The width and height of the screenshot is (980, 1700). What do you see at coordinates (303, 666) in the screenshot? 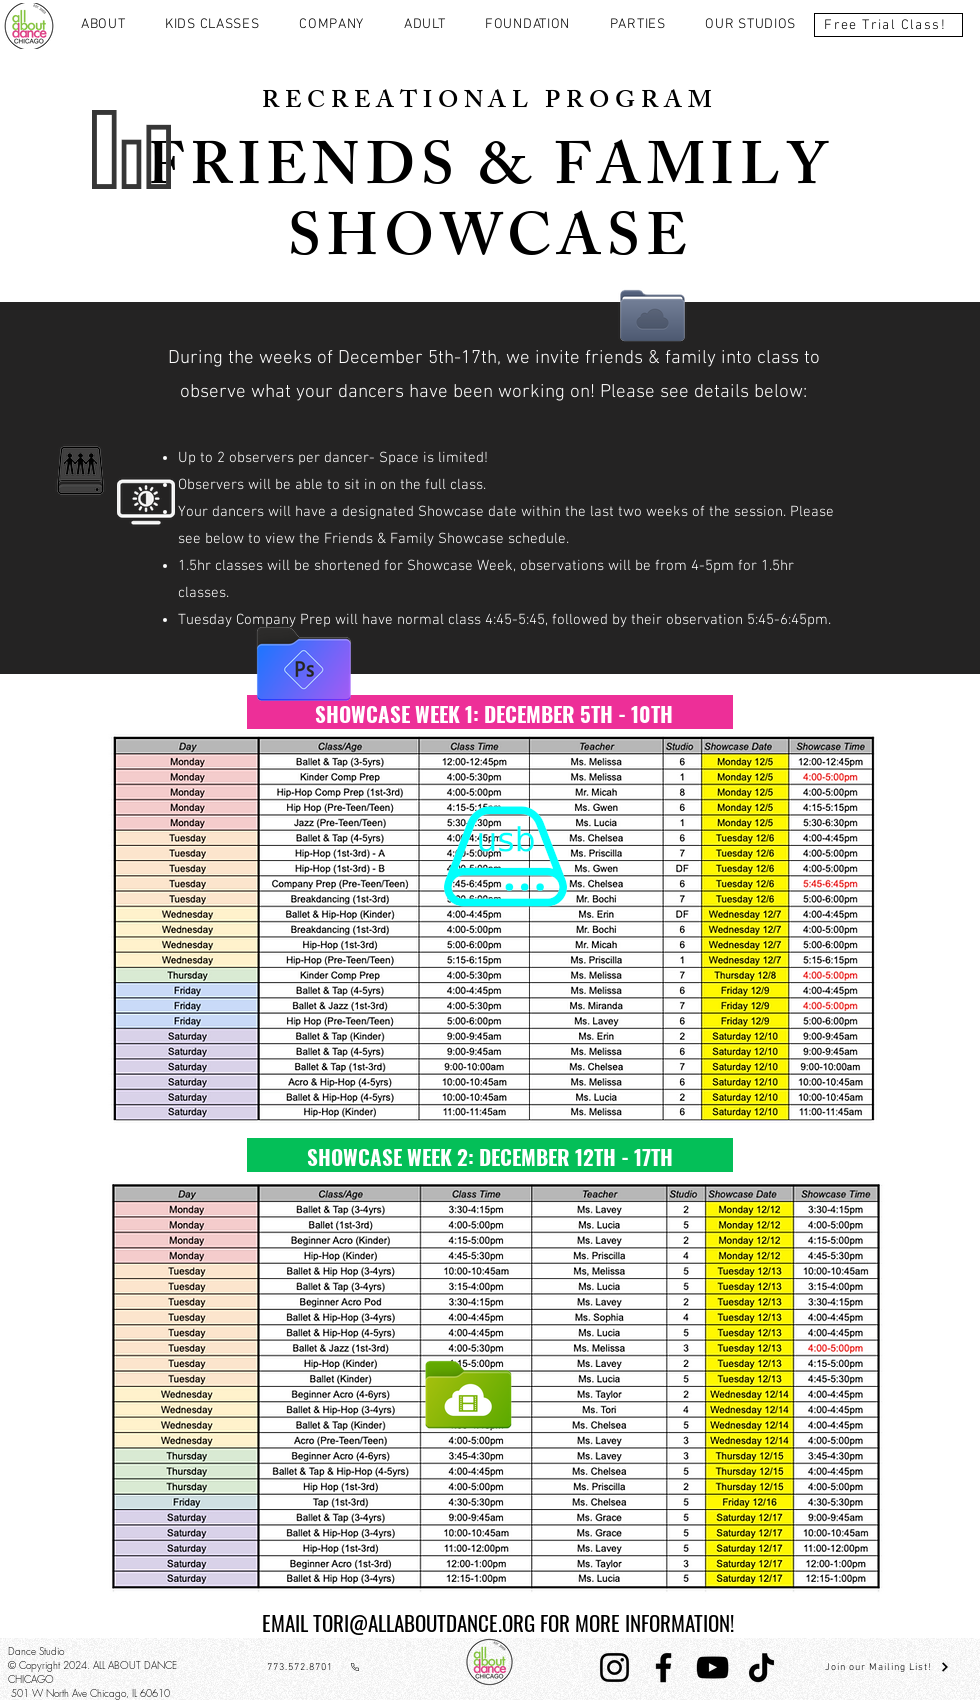
I see `open folder containing adobe photoshop express files` at bounding box center [303, 666].